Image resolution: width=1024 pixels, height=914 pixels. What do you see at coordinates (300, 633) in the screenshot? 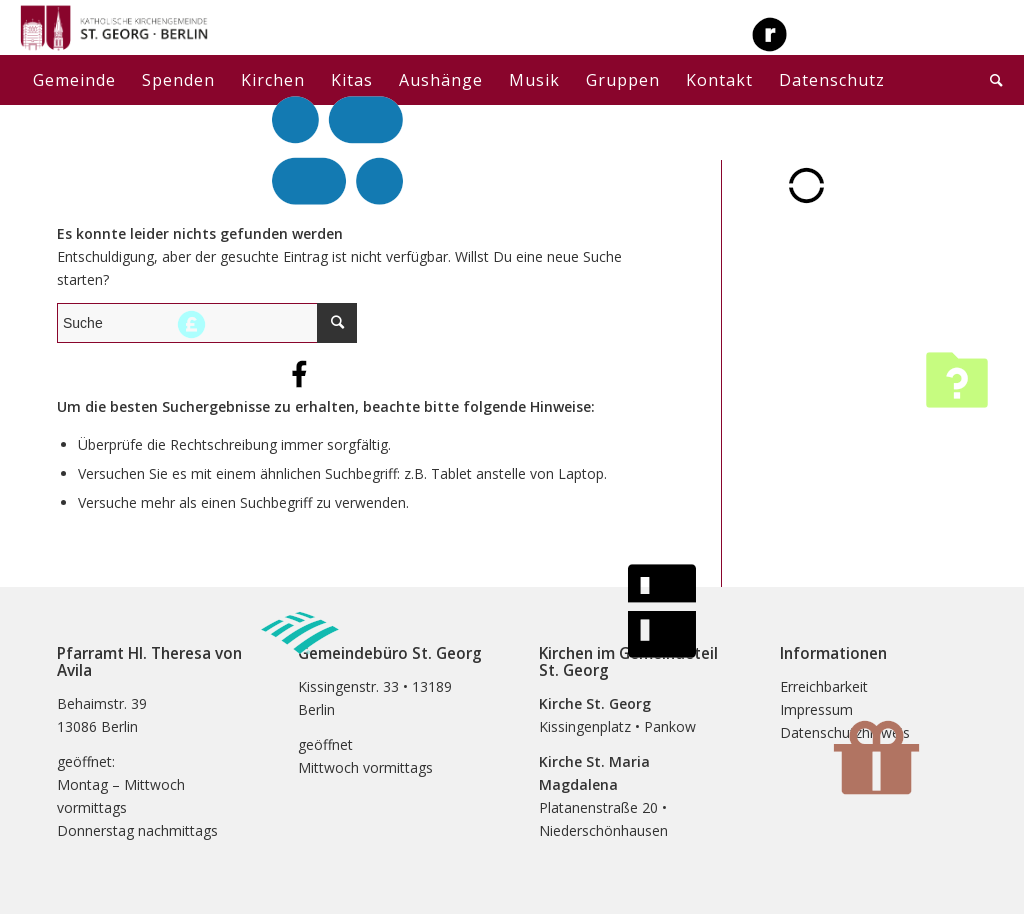
I see `open Bank of America app` at bounding box center [300, 633].